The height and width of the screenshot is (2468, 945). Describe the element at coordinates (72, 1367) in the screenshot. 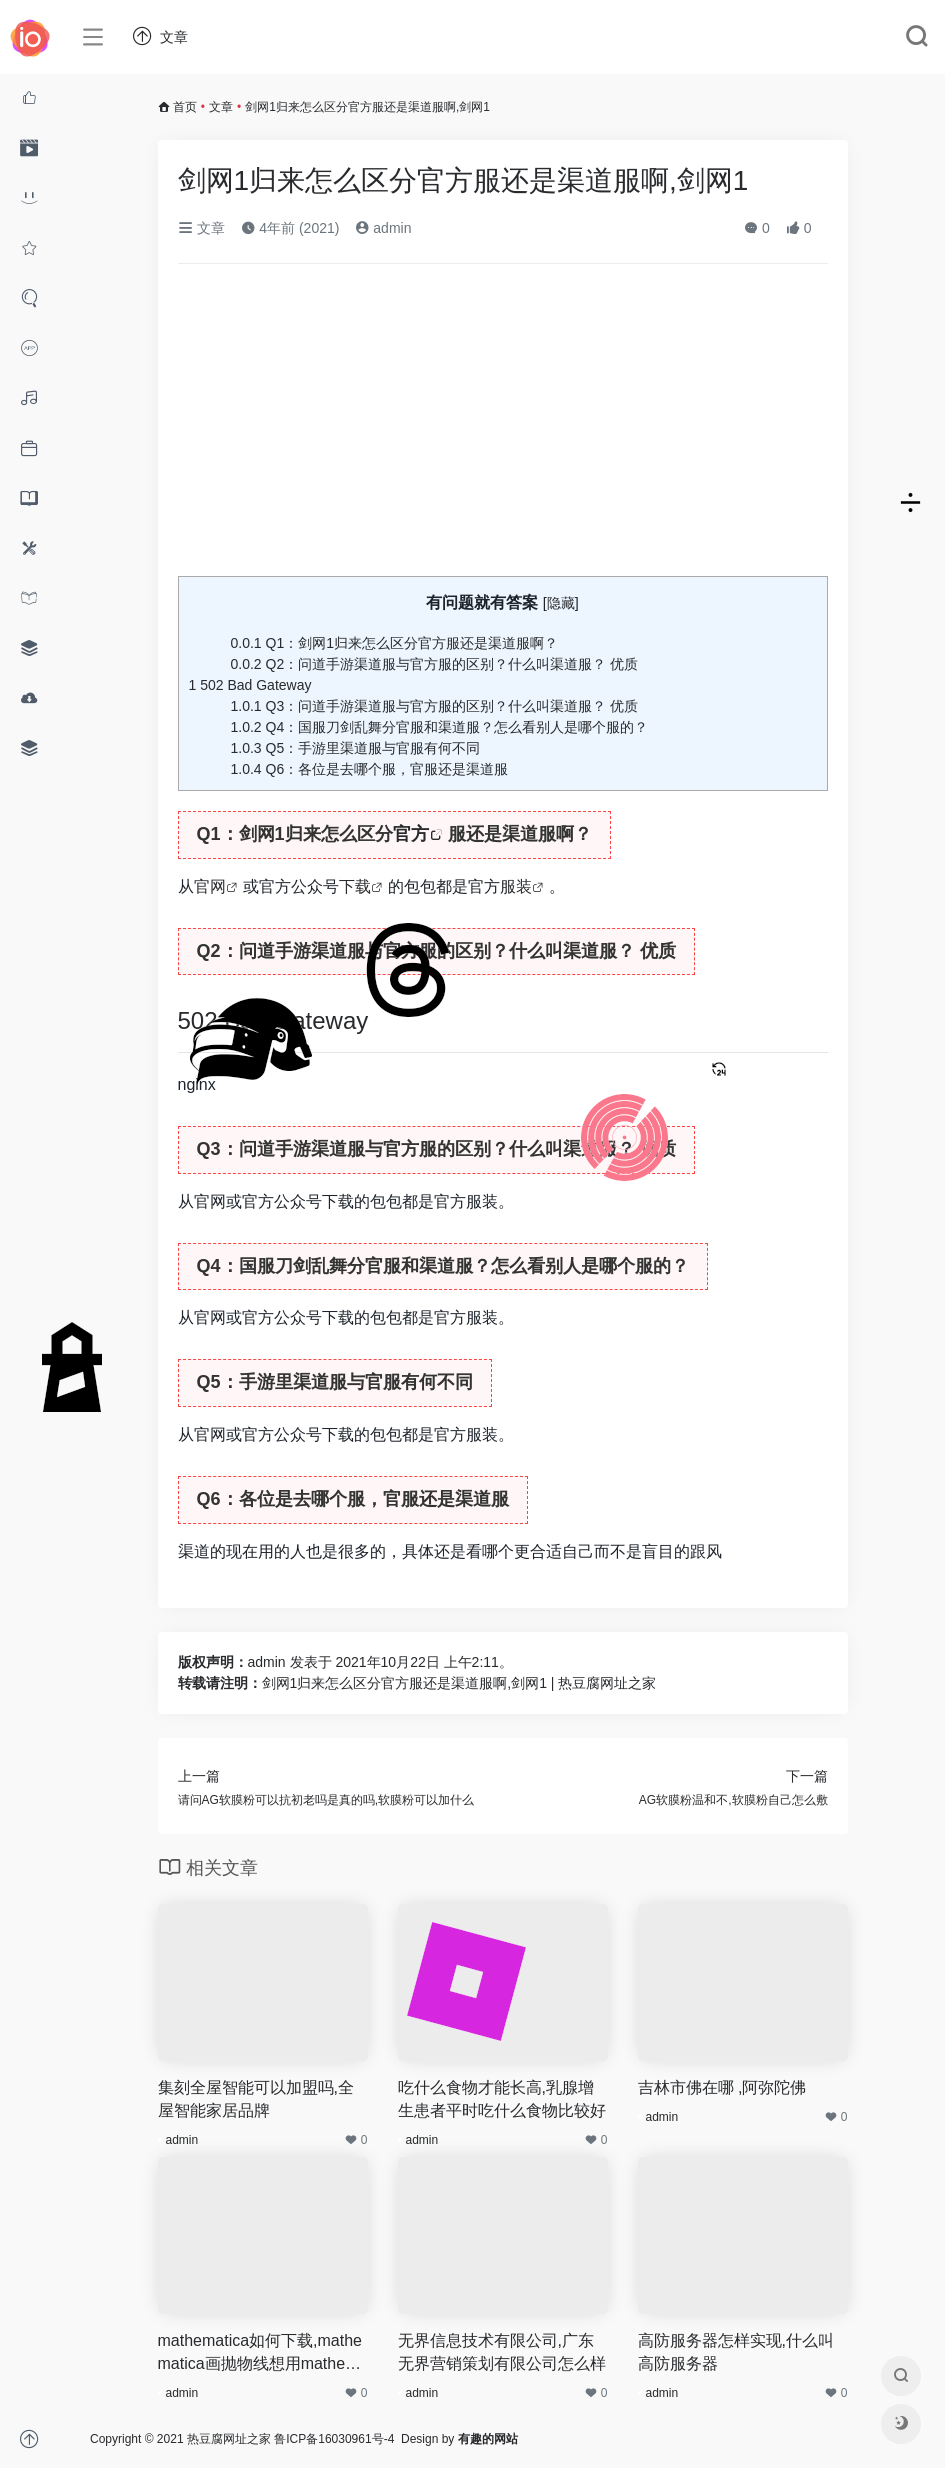

I see `Google Lighthouse performance testing tool` at that location.